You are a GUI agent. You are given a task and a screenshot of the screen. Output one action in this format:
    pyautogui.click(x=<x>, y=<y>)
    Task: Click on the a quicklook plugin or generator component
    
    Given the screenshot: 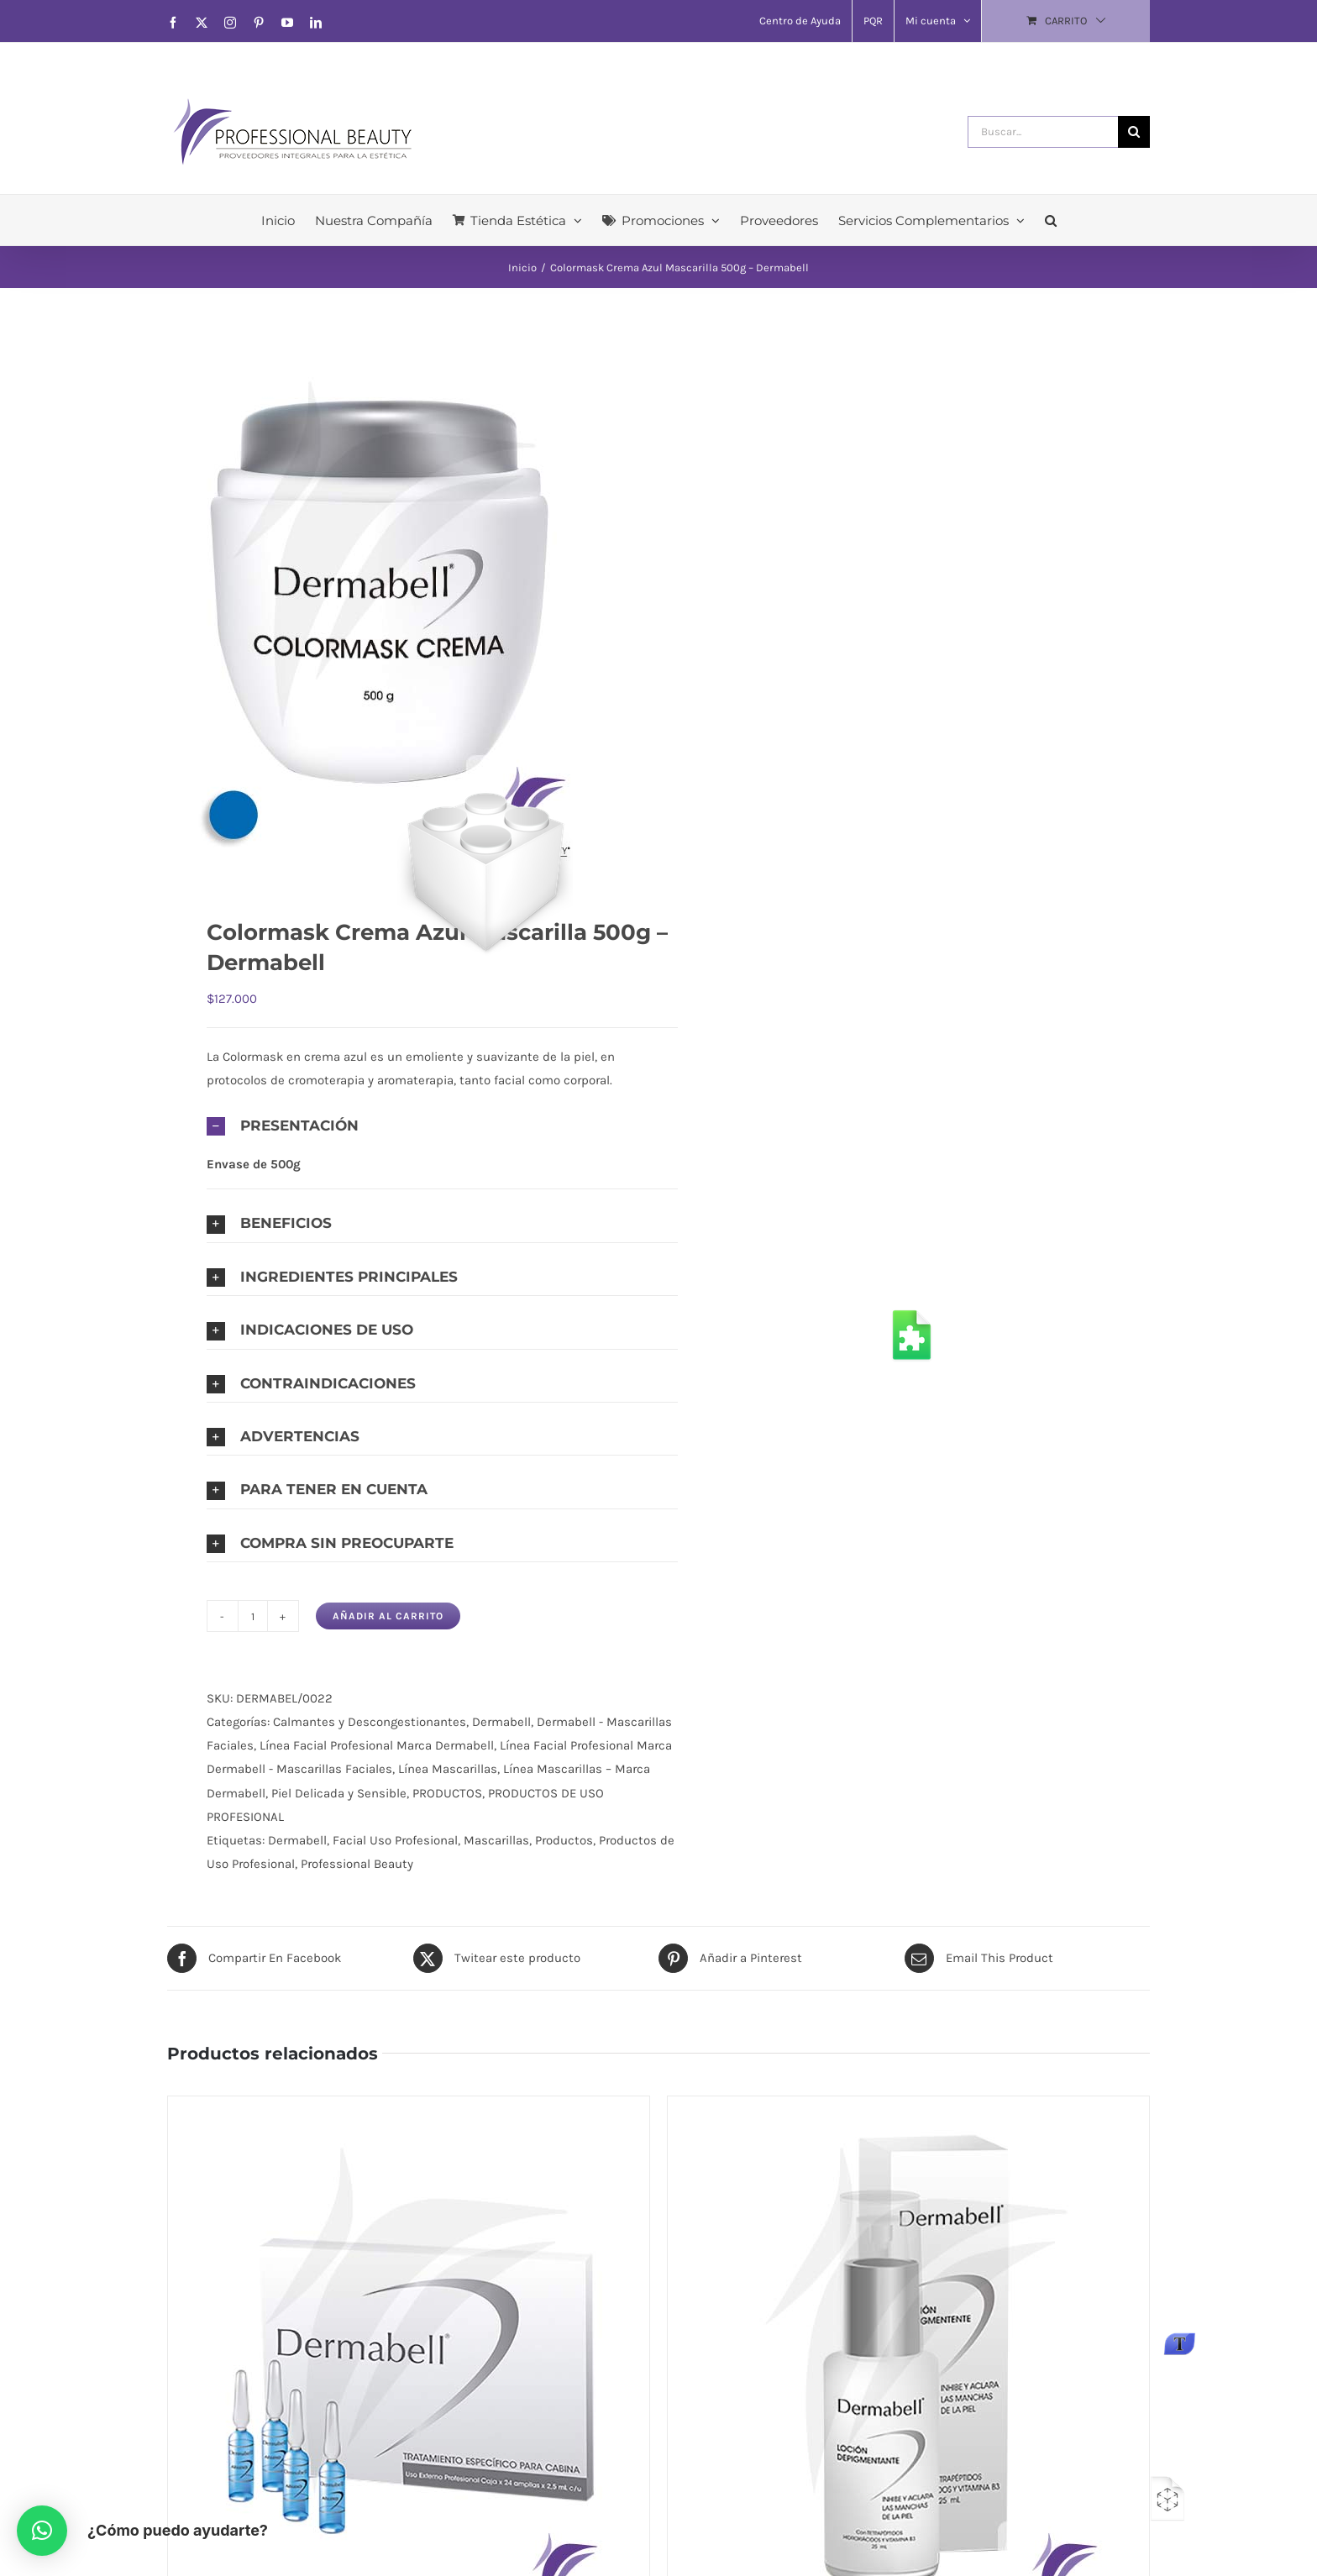 What is the action you would take?
    pyautogui.click(x=485, y=873)
    